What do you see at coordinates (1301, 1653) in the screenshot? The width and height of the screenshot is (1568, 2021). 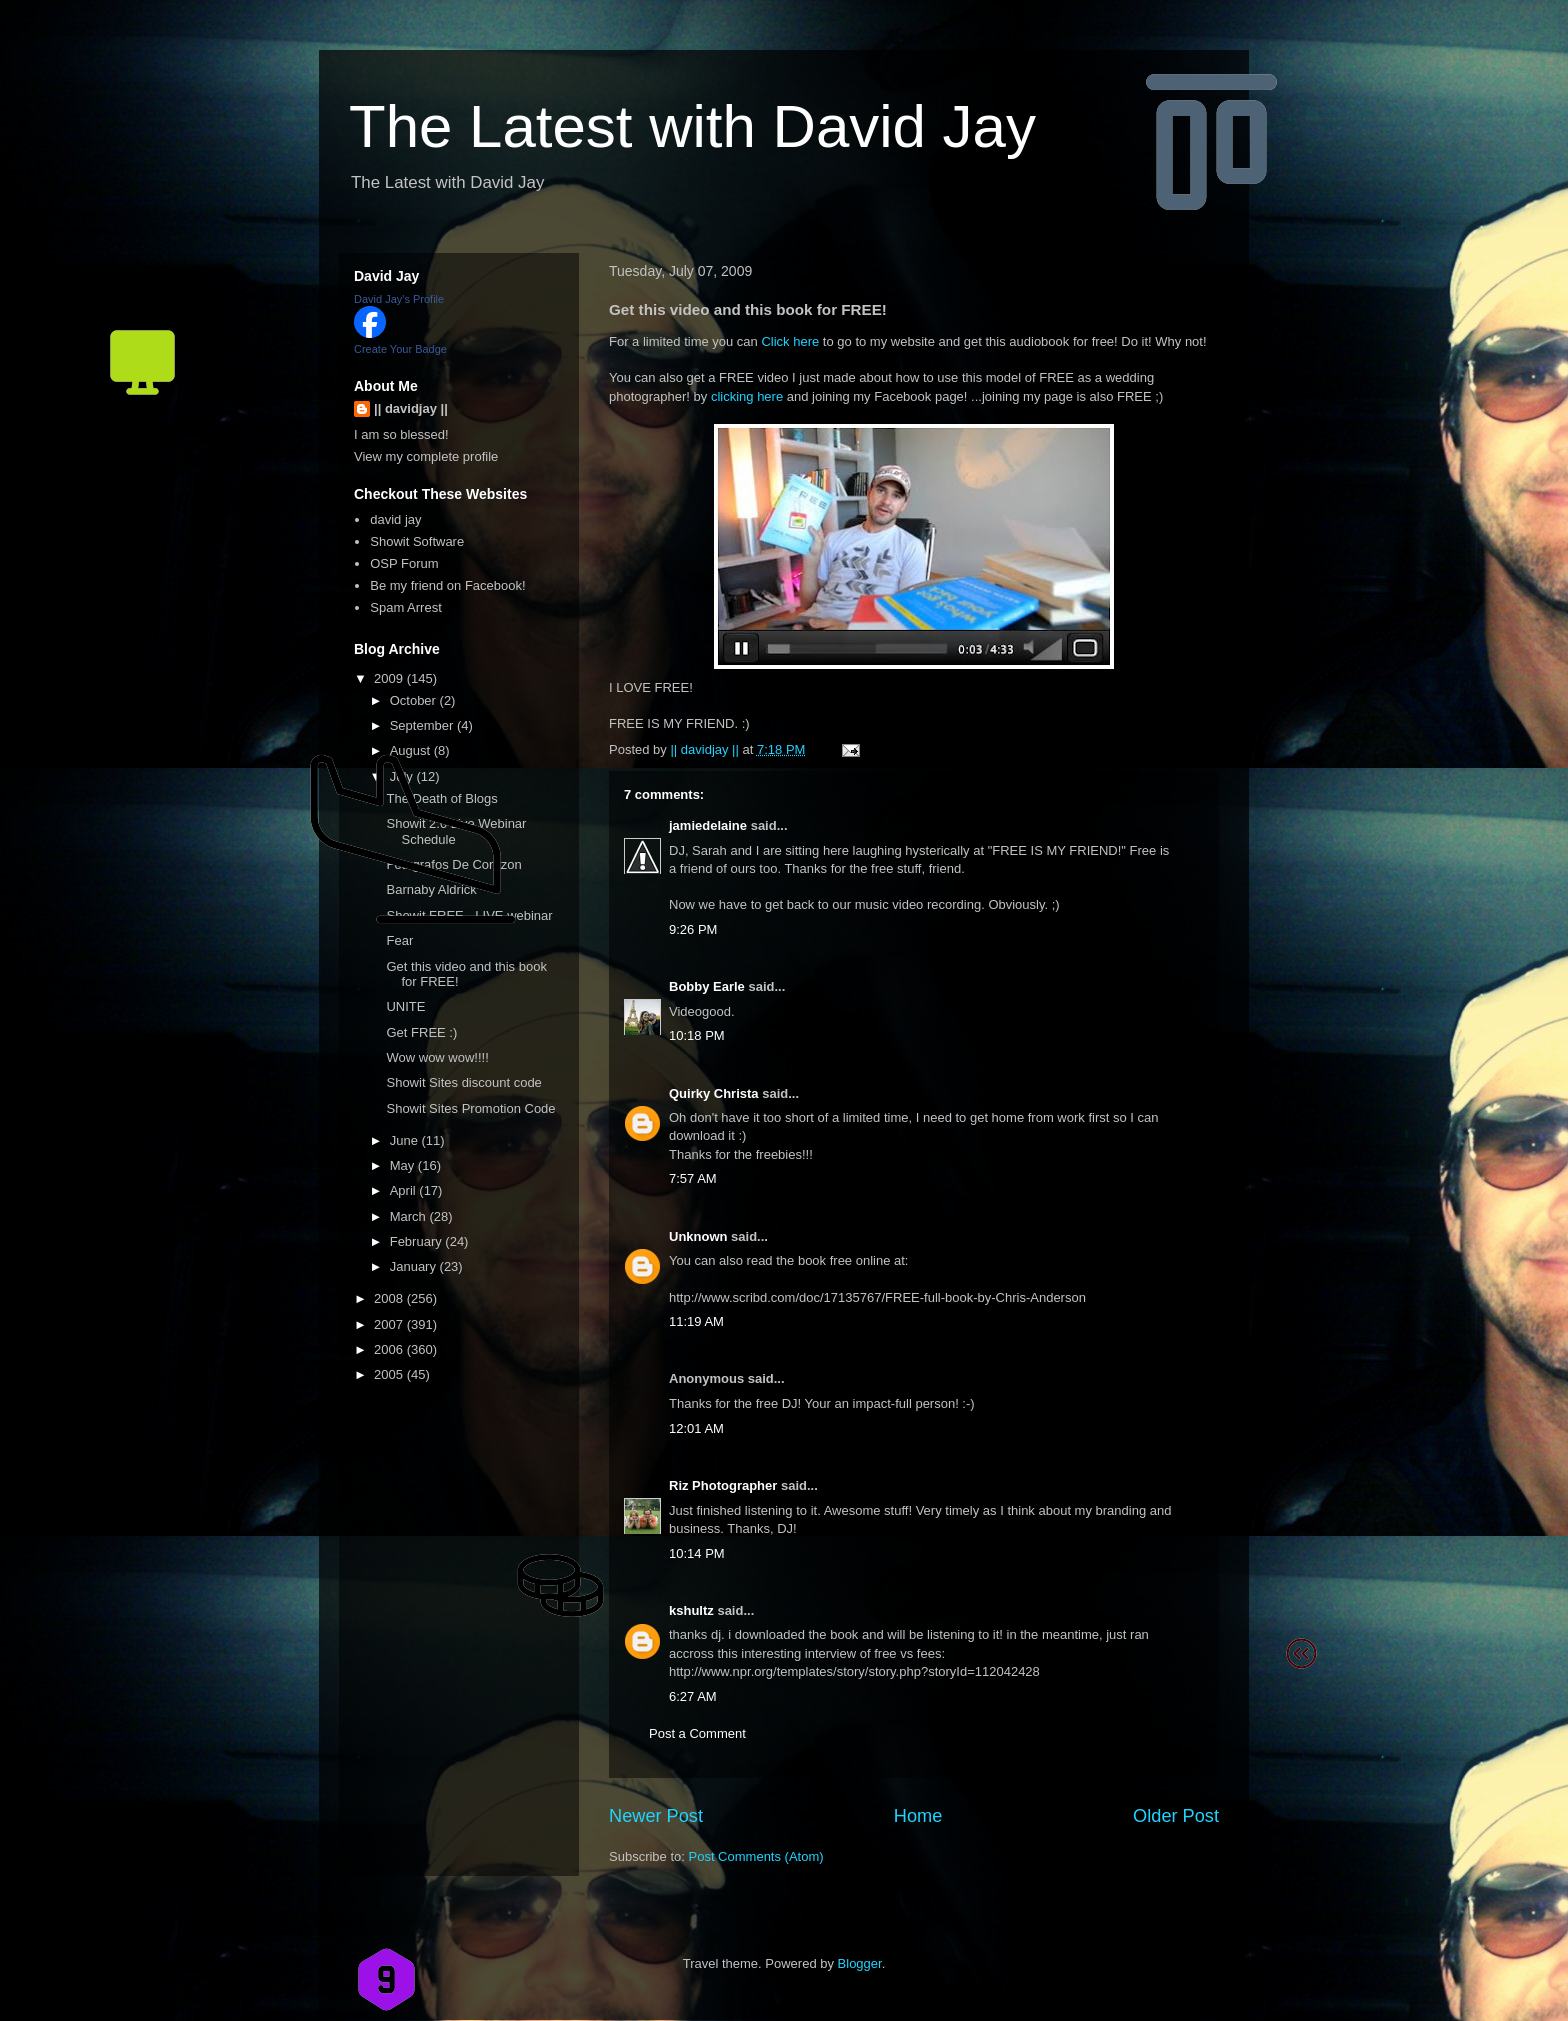 I see `go back to the beginning` at bounding box center [1301, 1653].